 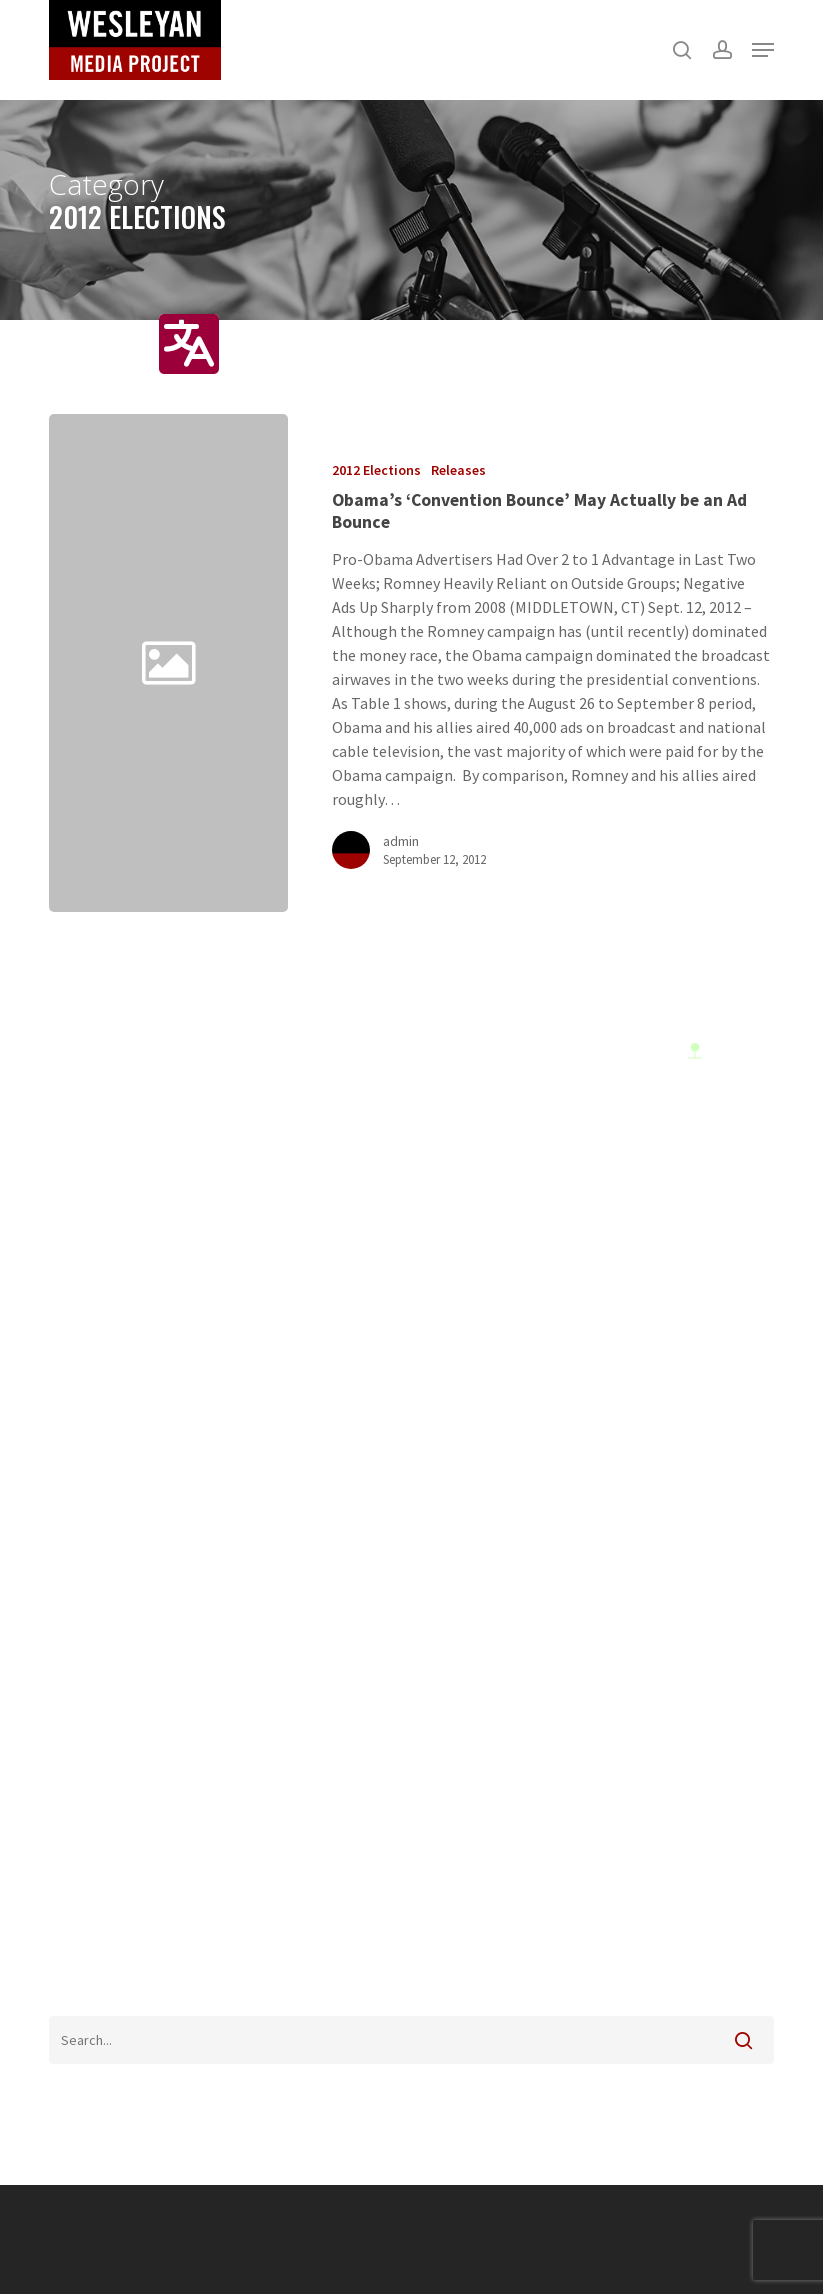 What do you see at coordinates (189, 344) in the screenshot?
I see `translate text to another language` at bounding box center [189, 344].